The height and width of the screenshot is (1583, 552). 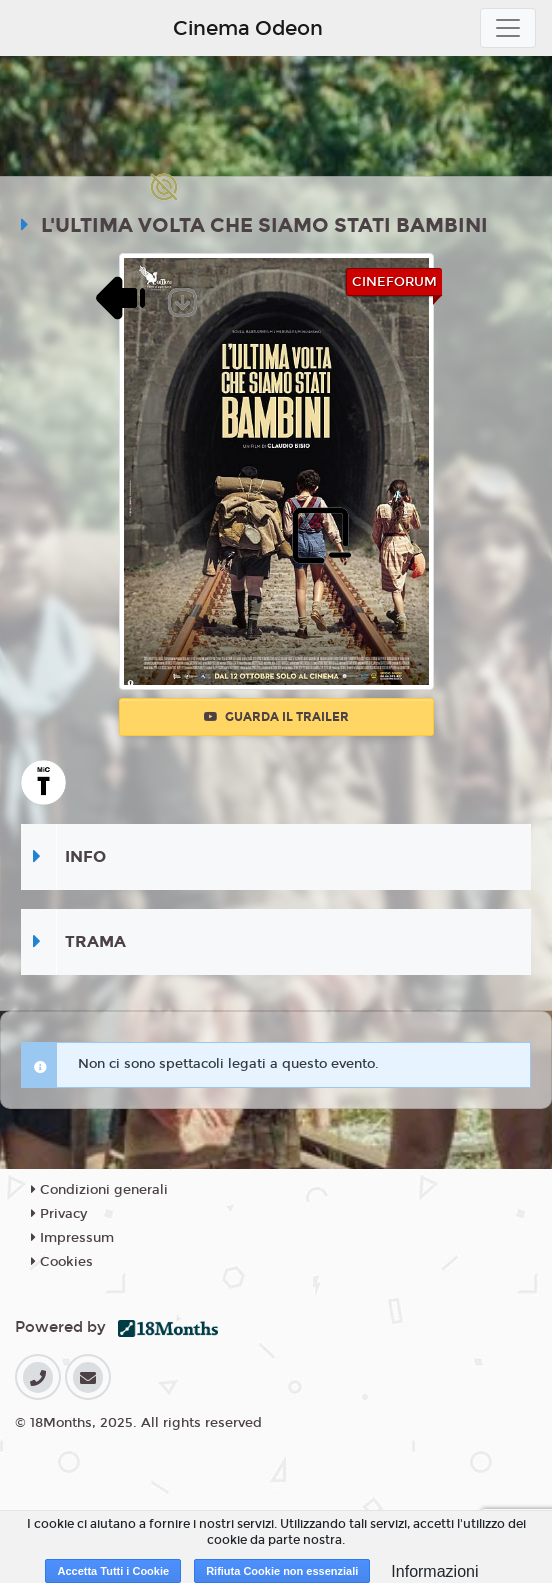 I want to click on disable targeting or tracking, so click(x=164, y=187).